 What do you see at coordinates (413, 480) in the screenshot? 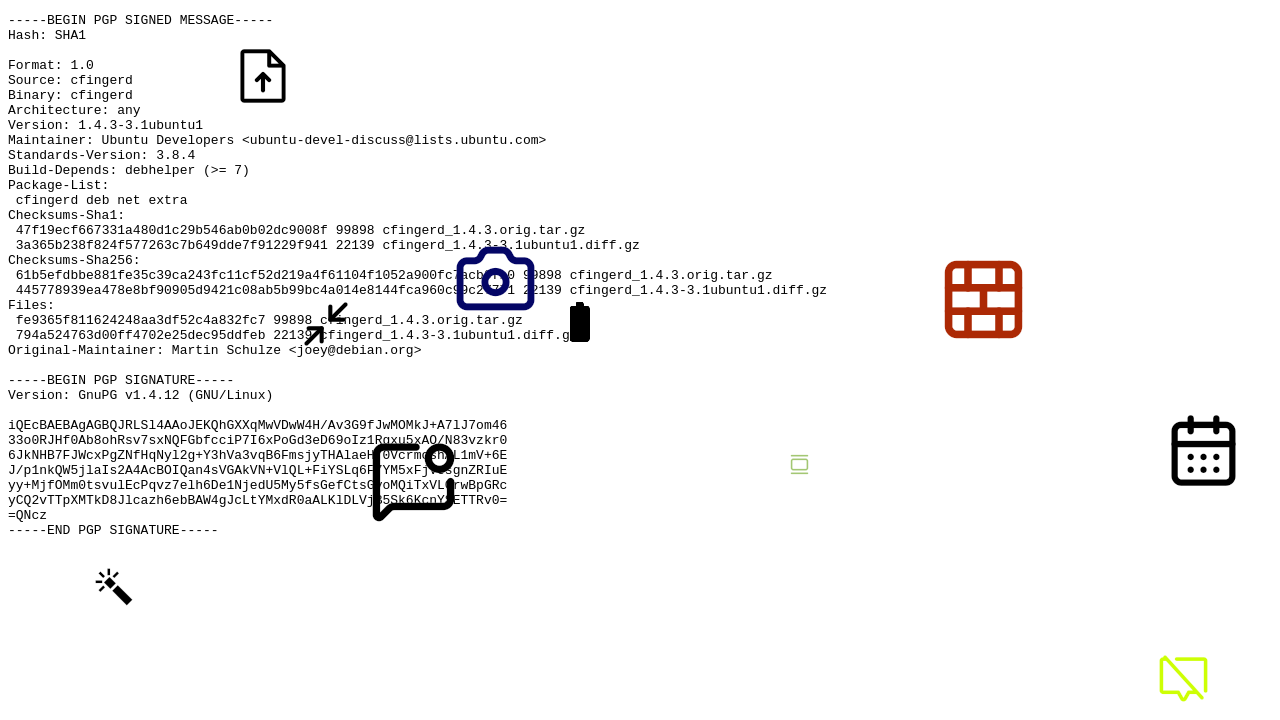
I see `new unread message notification` at bounding box center [413, 480].